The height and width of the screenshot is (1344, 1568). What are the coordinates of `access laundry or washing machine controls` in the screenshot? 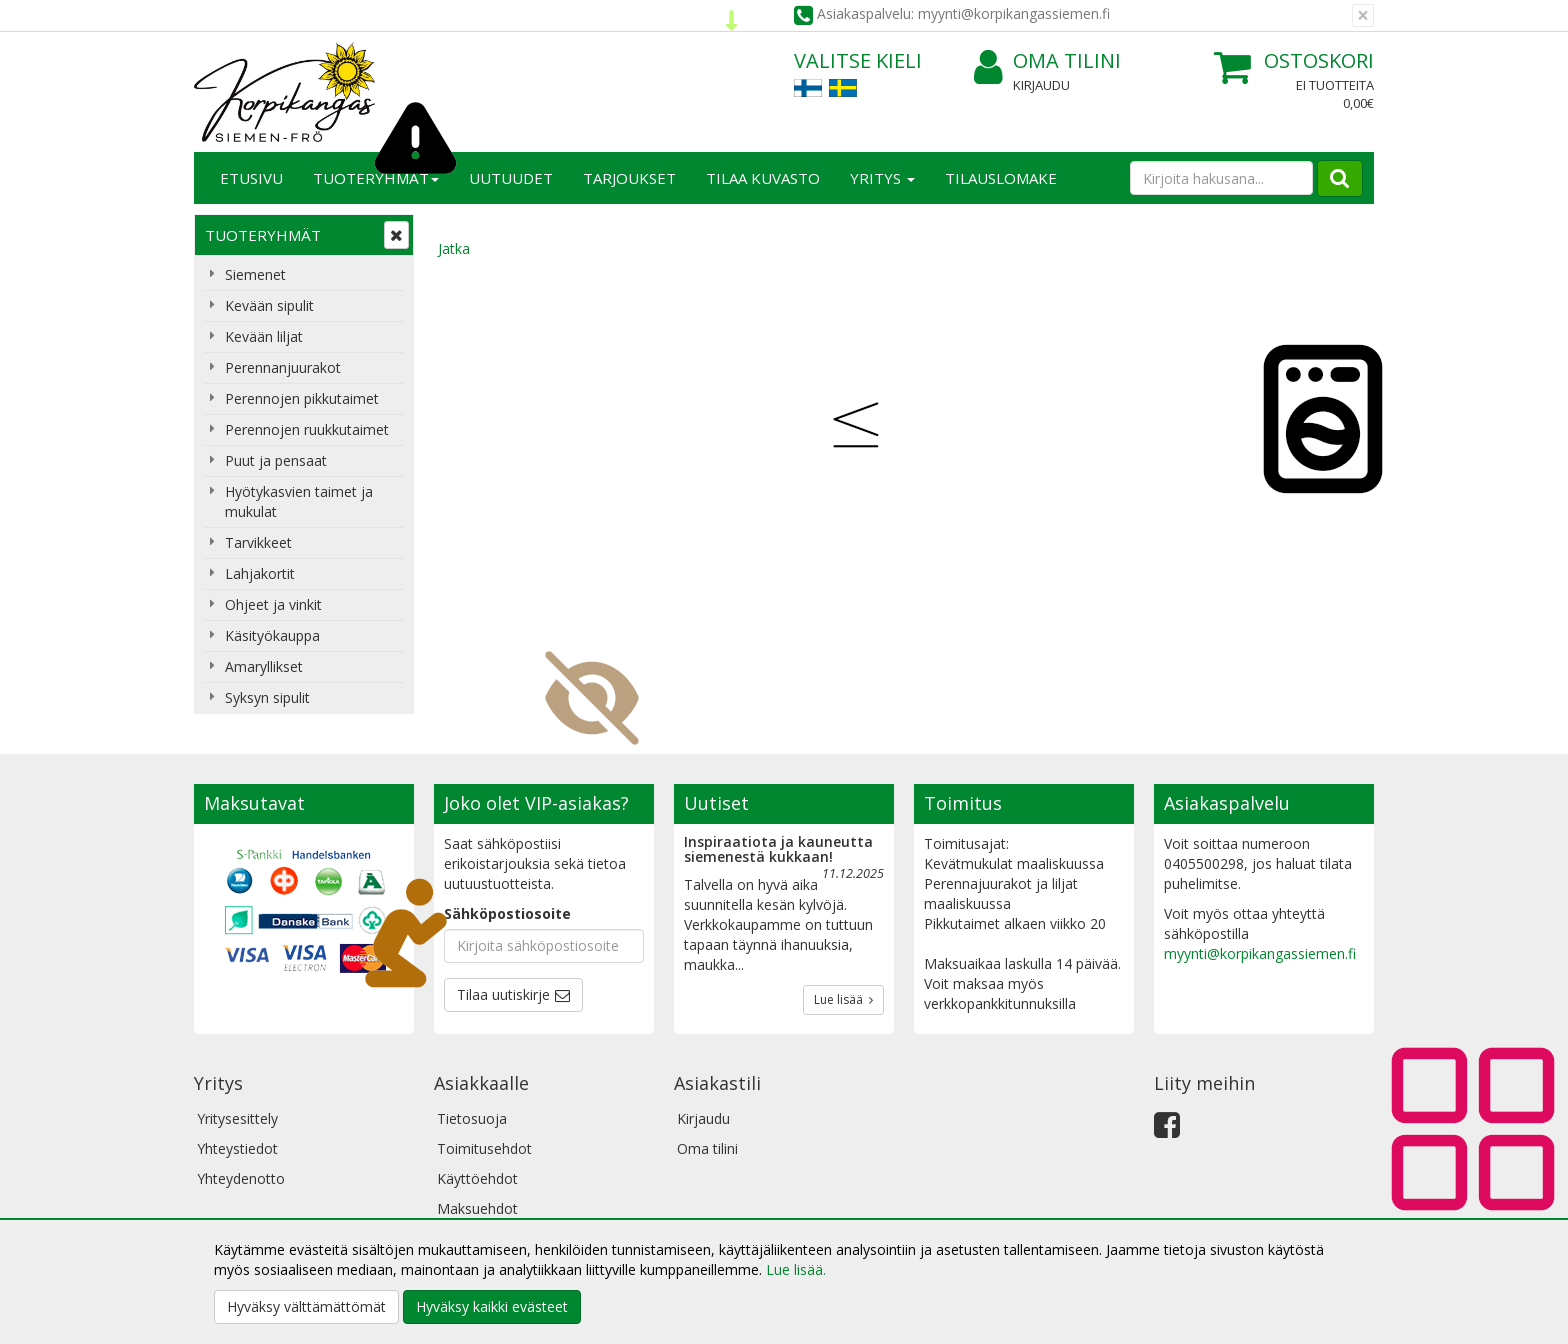 It's located at (1323, 419).